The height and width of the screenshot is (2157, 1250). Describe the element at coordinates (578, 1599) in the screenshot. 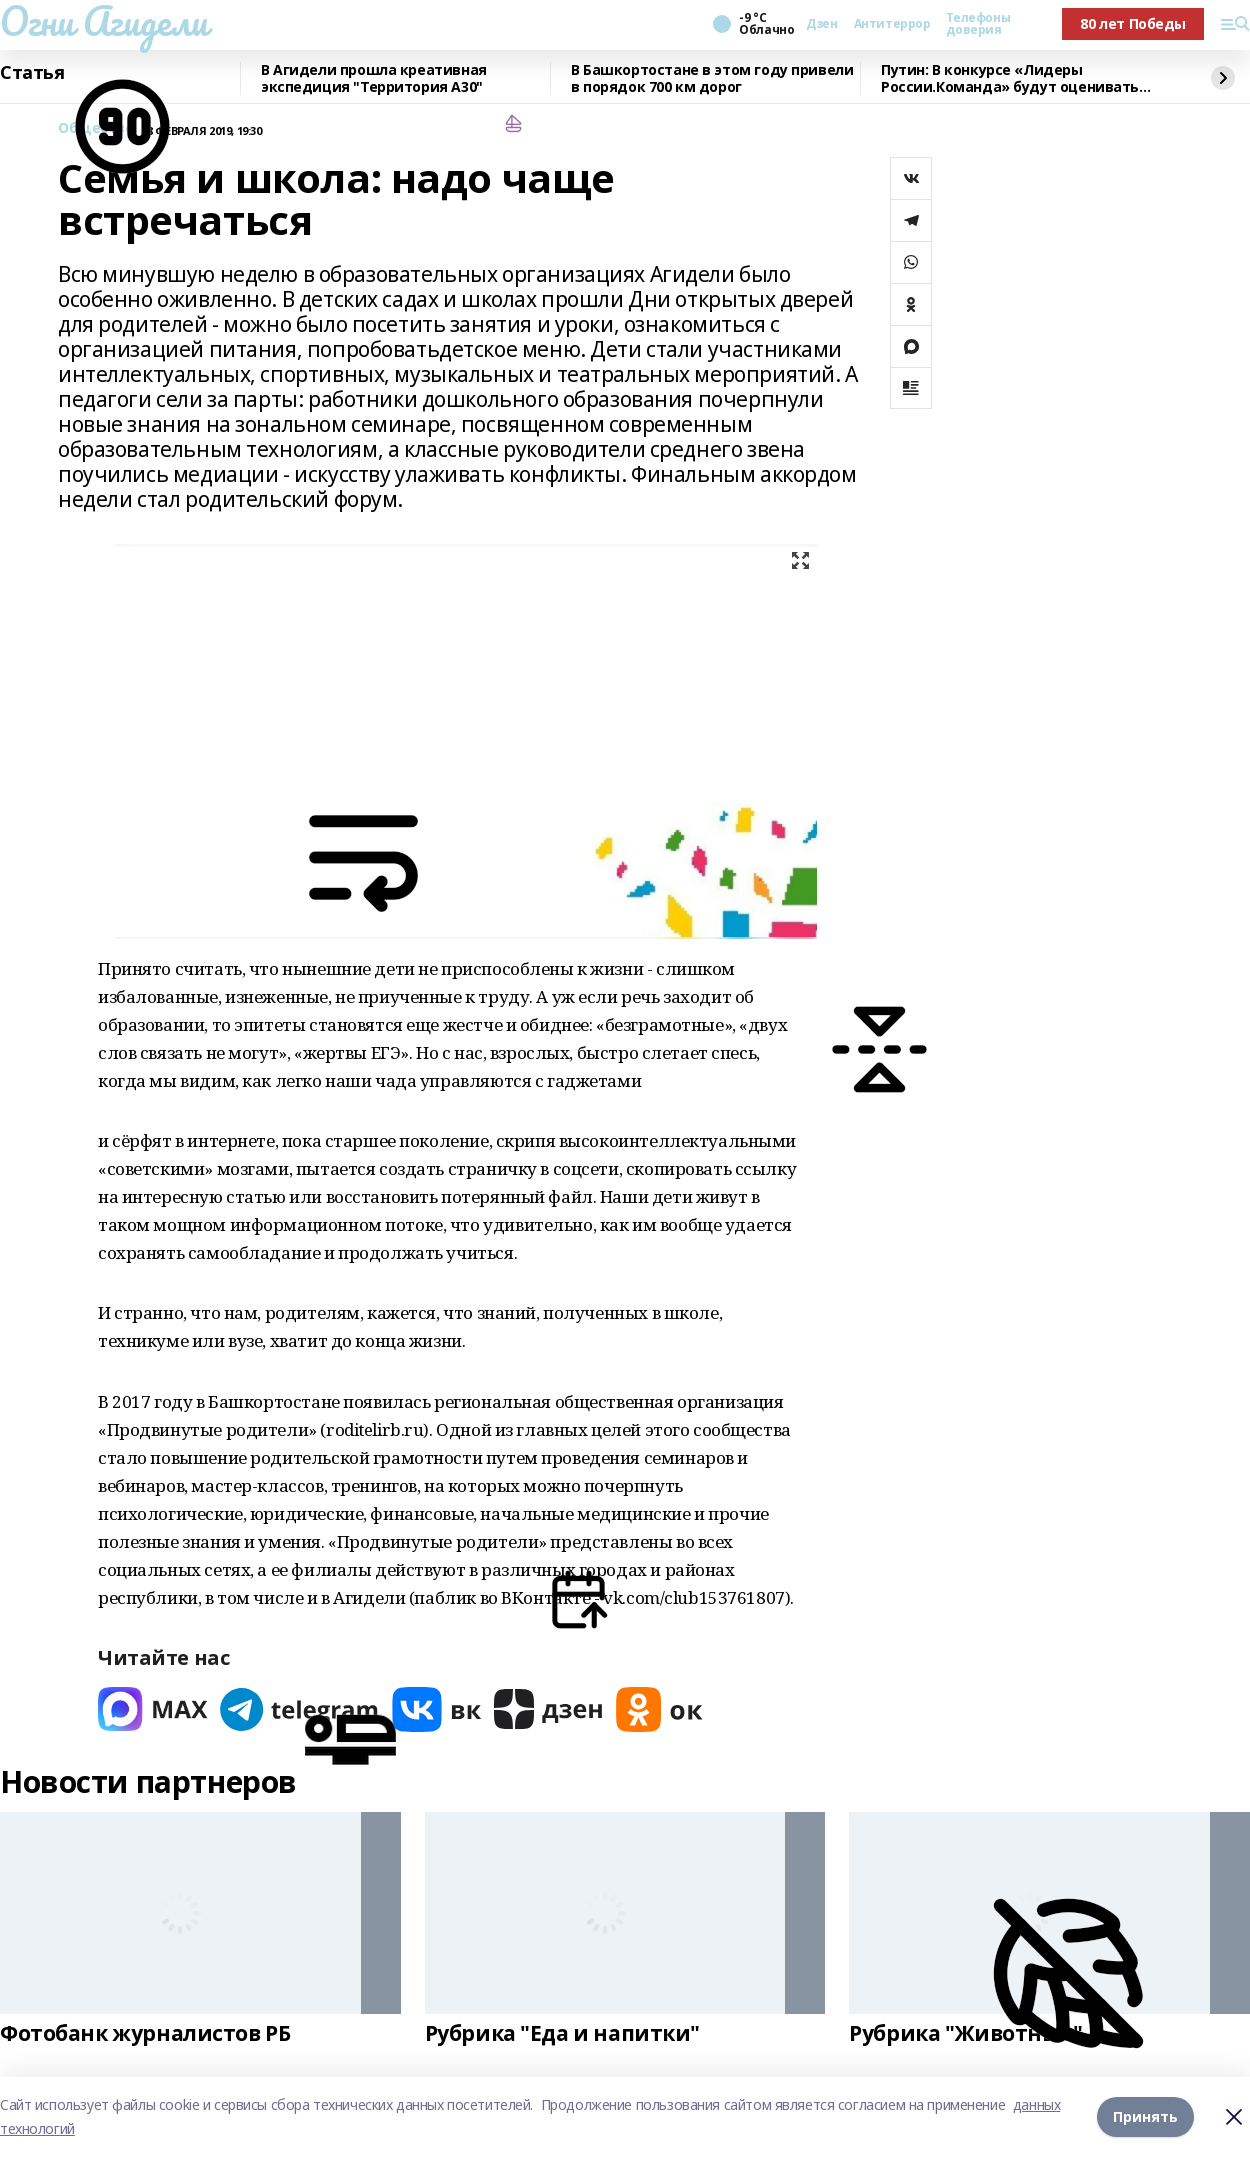

I see `upload or export calendar event` at that location.